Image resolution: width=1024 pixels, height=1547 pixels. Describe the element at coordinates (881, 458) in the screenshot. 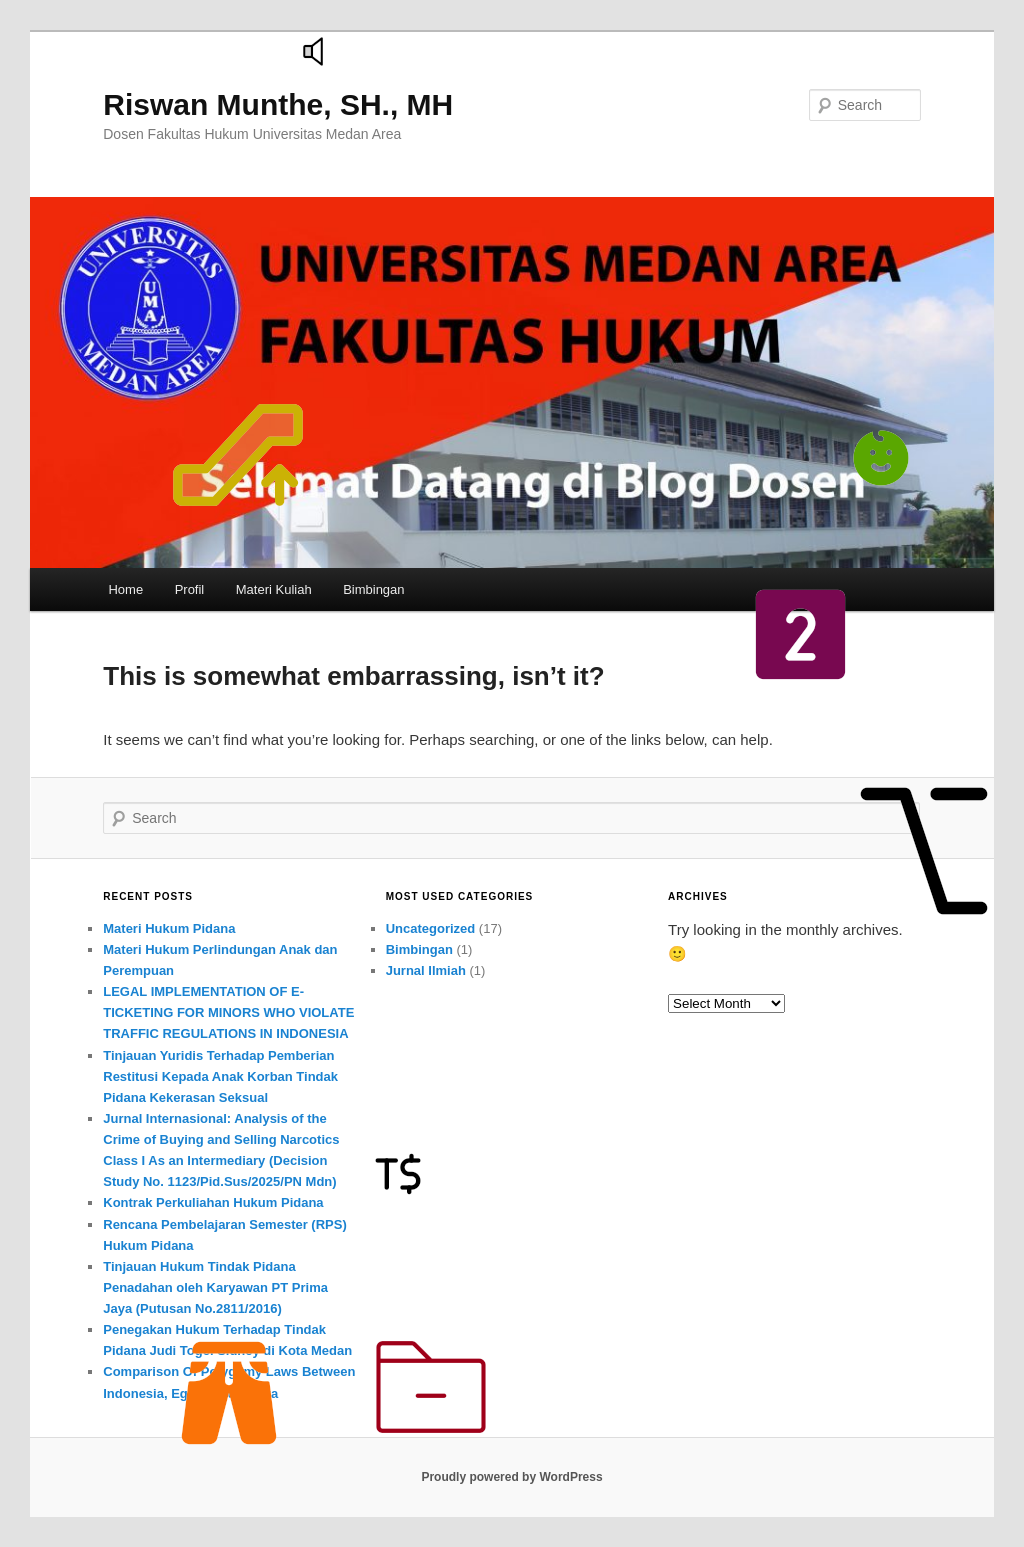

I see `switch to kids mode or child-friendly content` at that location.